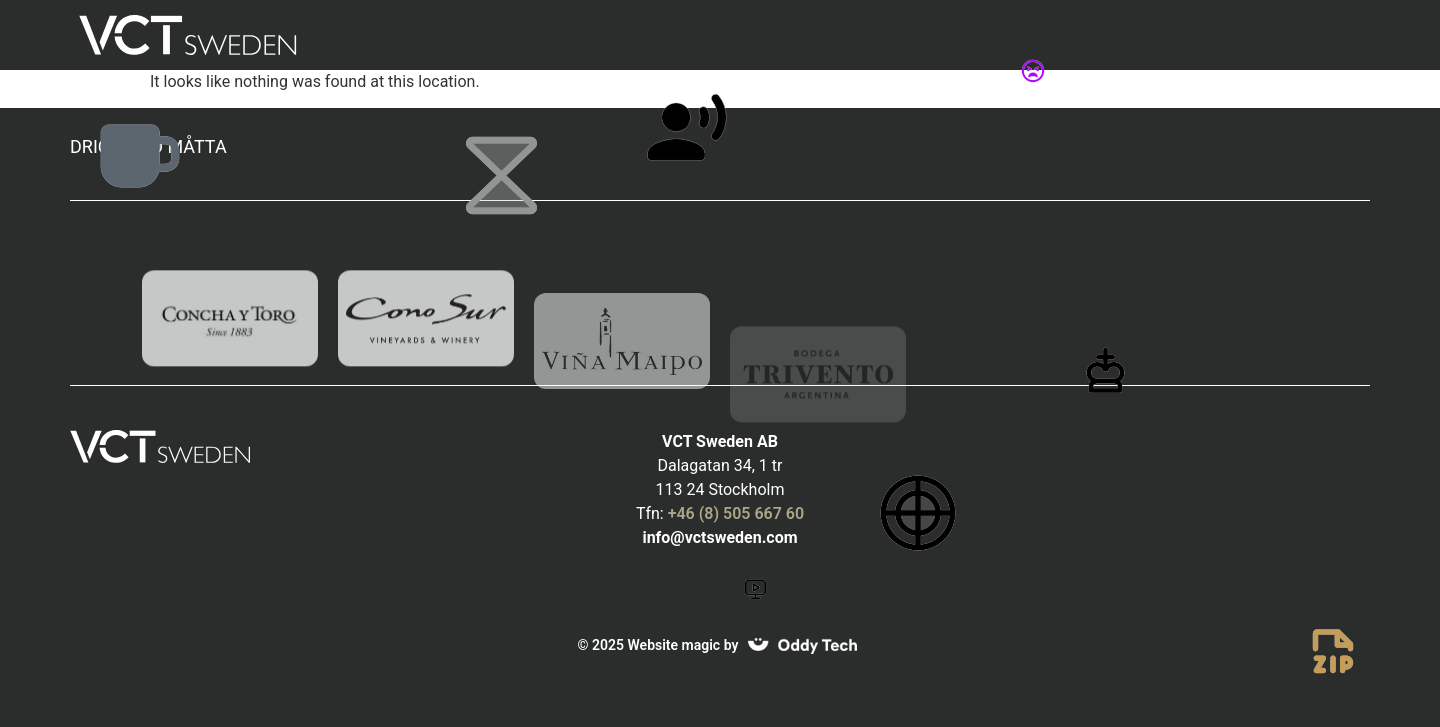 Image resolution: width=1440 pixels, height=727 pixels. I want to click on compress files into a zip archive, so click(1333, 653).